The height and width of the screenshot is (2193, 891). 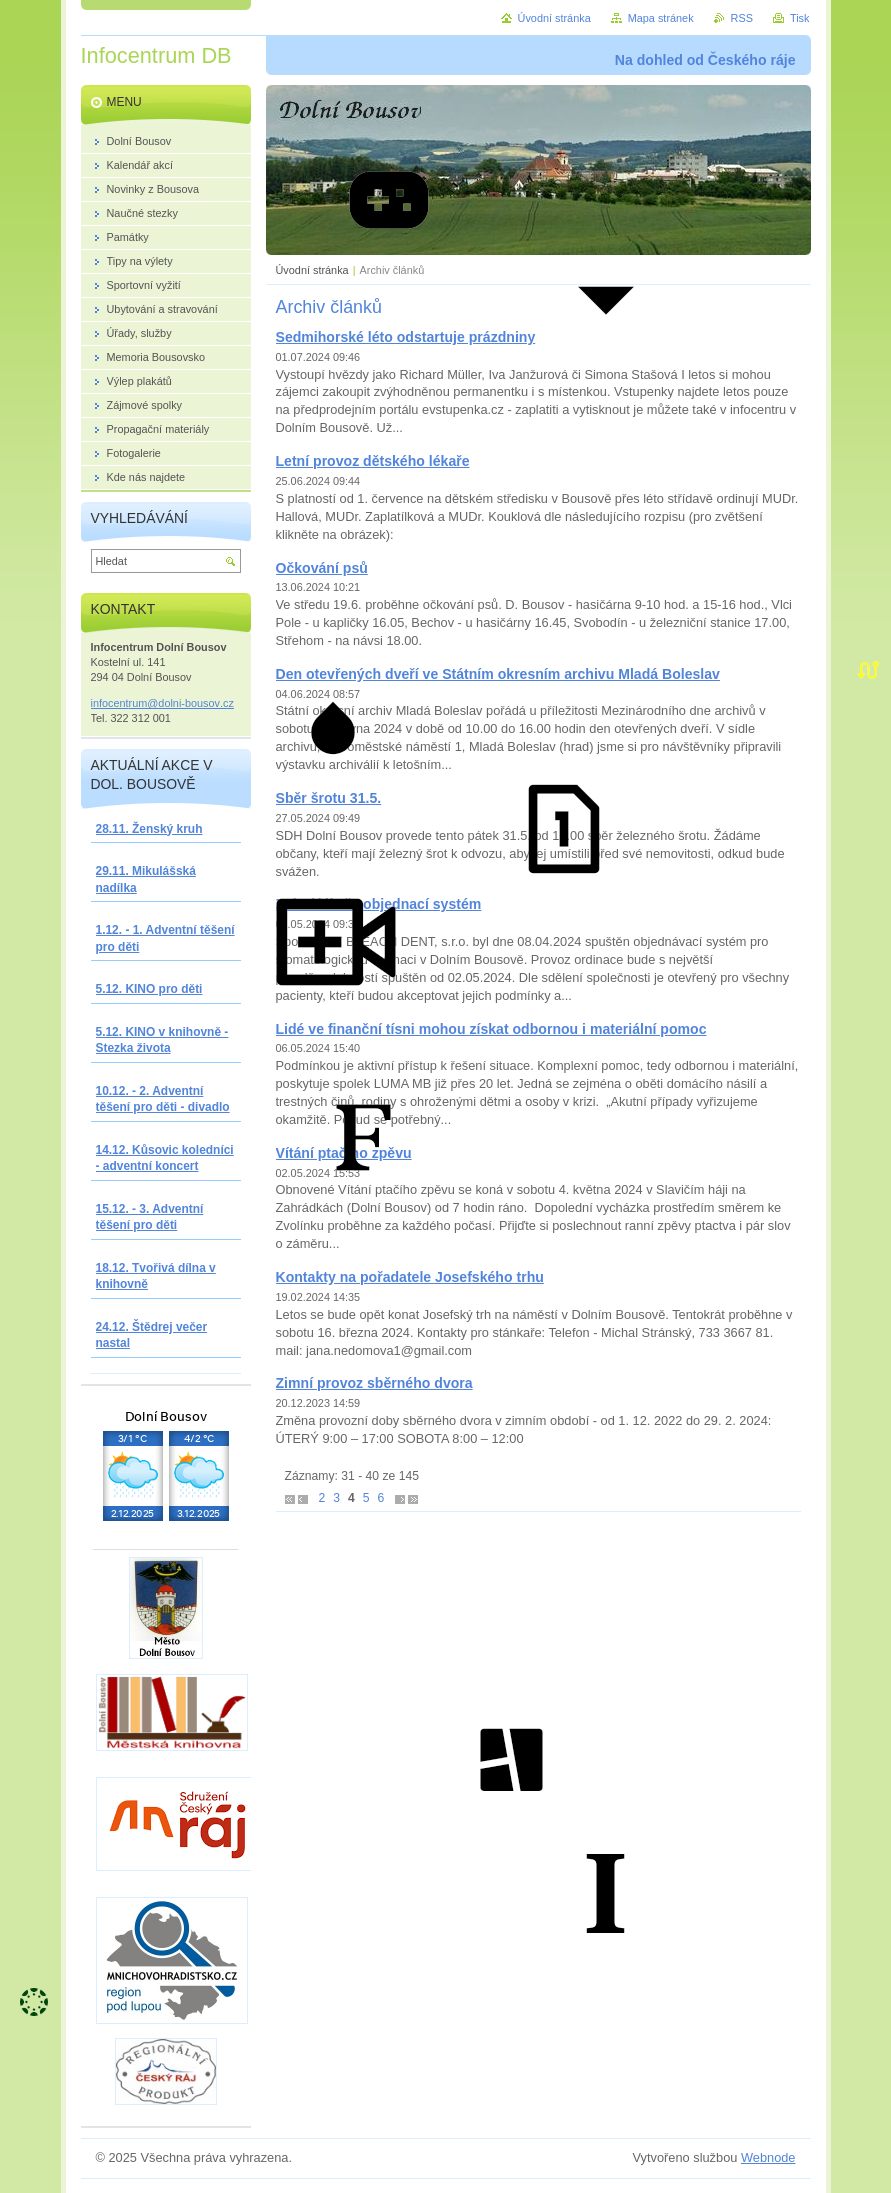 What do you see at coordinates (333, 730) in the screenshot?
I see `select a color from a palette or color picker` at bounding box center [333, 730].